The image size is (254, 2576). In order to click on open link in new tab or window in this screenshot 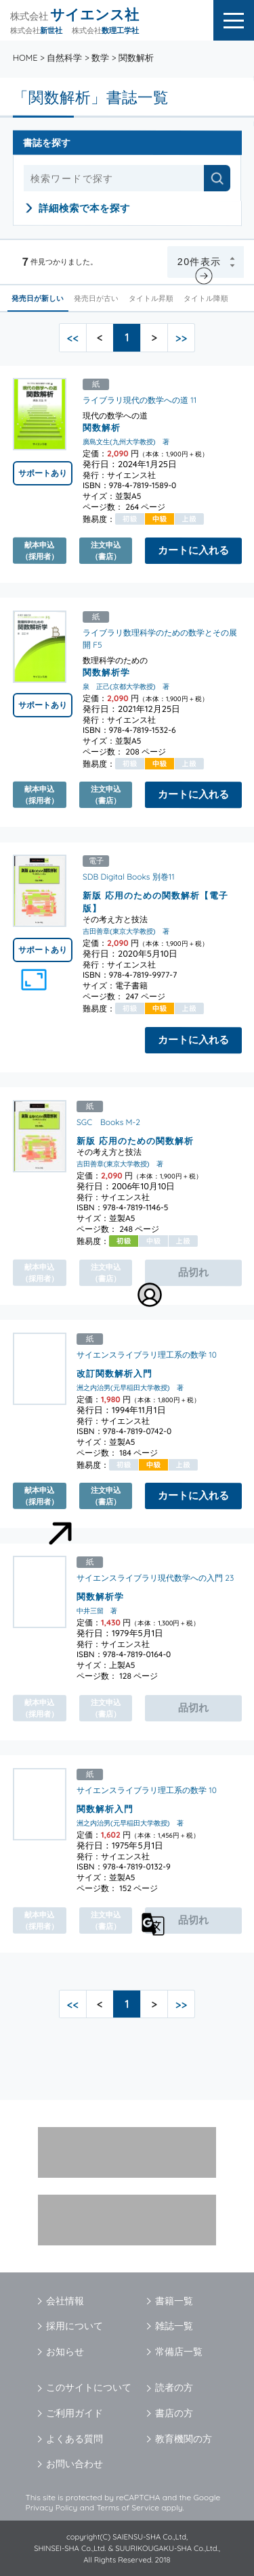, I will do `click(60, 1533)`.